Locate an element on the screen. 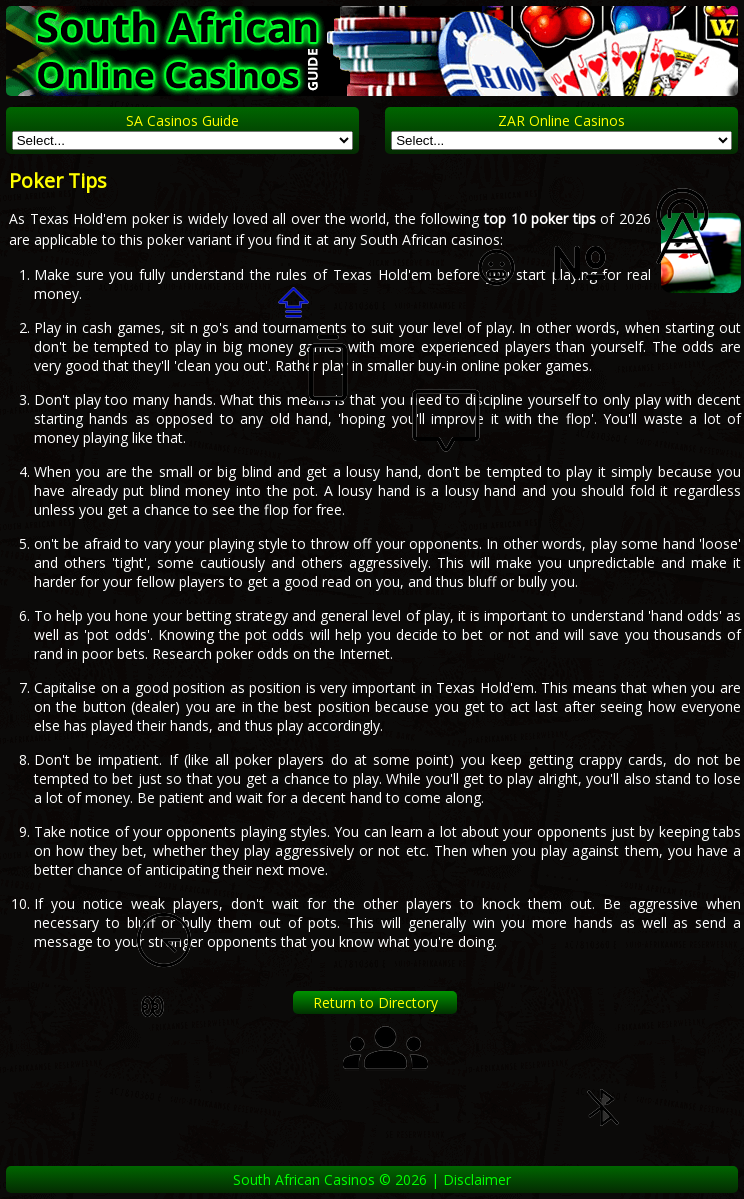 The image size is (744, 1199). indicates empty or depleted battery is located at coordinates (328, 369).